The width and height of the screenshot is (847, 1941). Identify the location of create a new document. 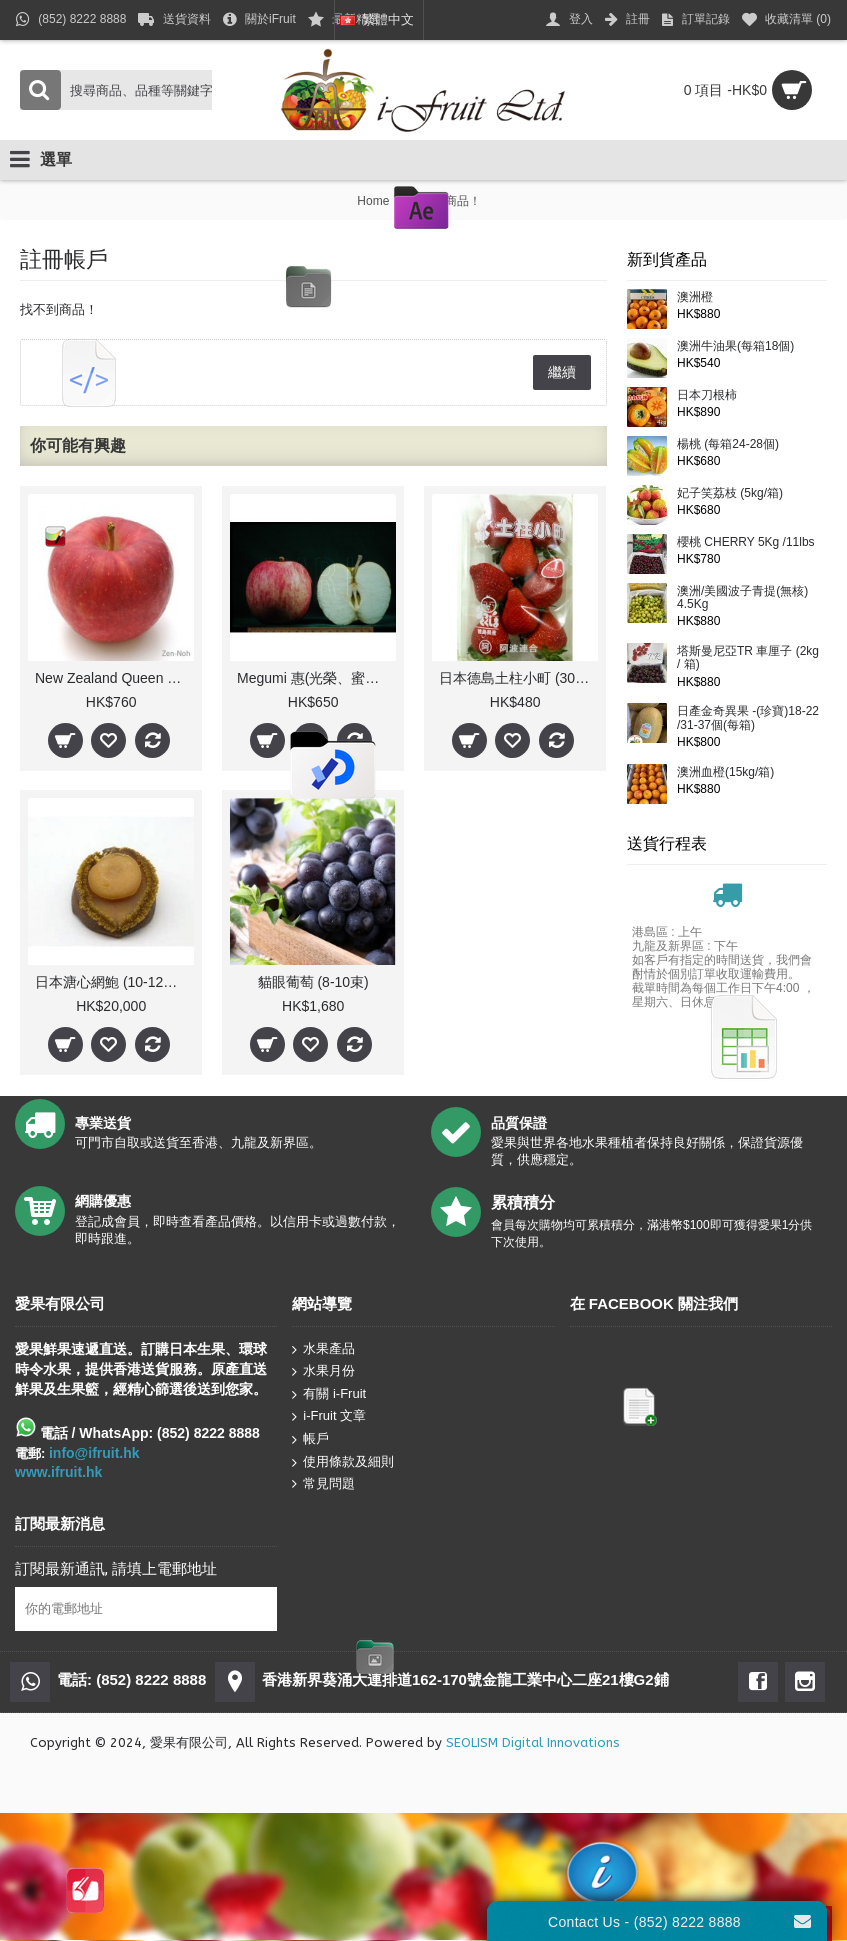
(639, 1406).